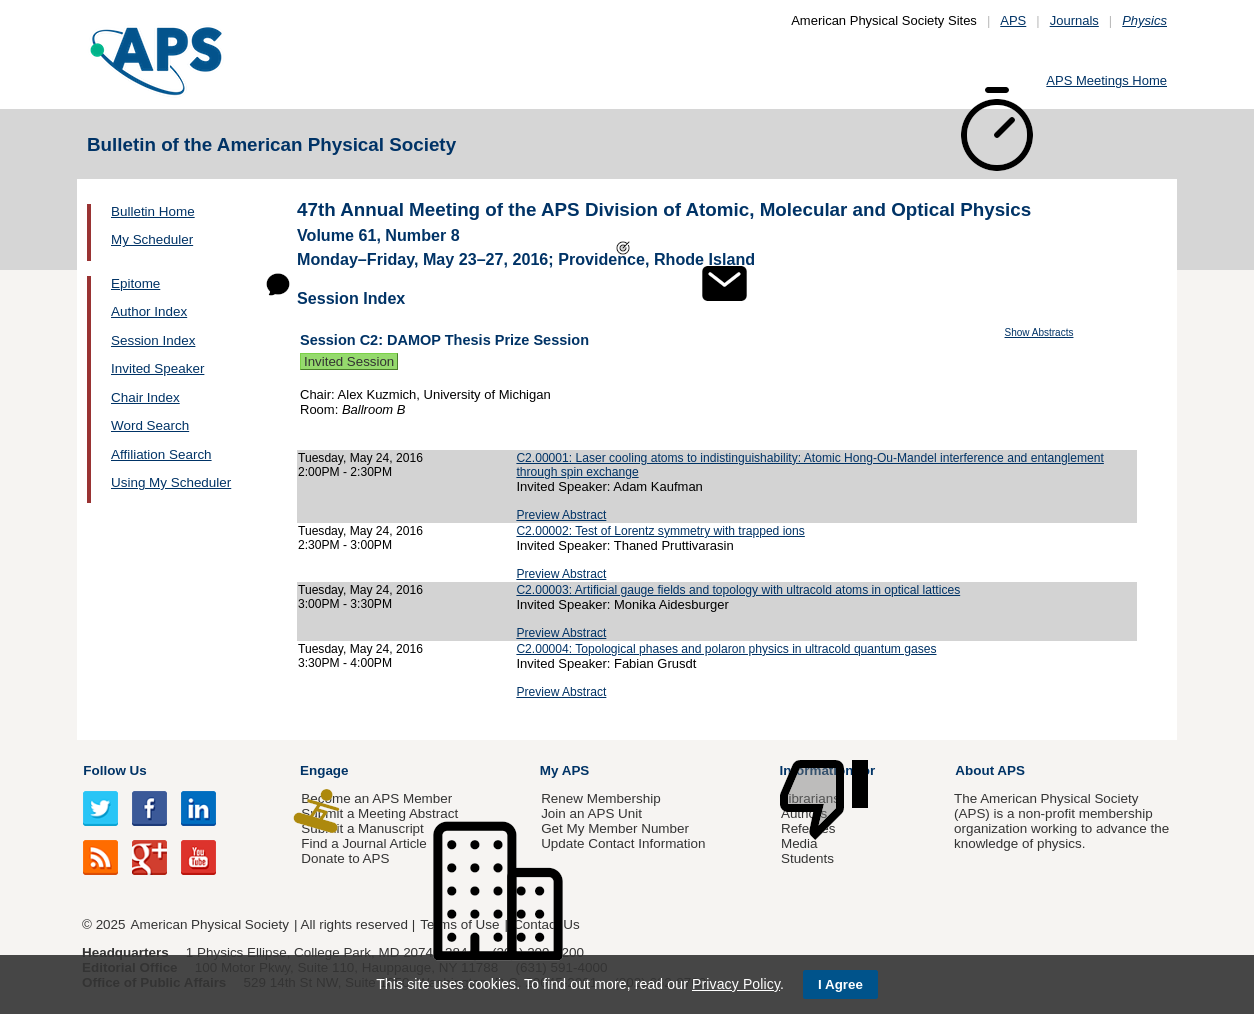 The image size is (1254, 1014). What do you see at coordinates (824, 796) in the screenshot?
I see `dislike or downvote content` at bounding box center [824, 796].